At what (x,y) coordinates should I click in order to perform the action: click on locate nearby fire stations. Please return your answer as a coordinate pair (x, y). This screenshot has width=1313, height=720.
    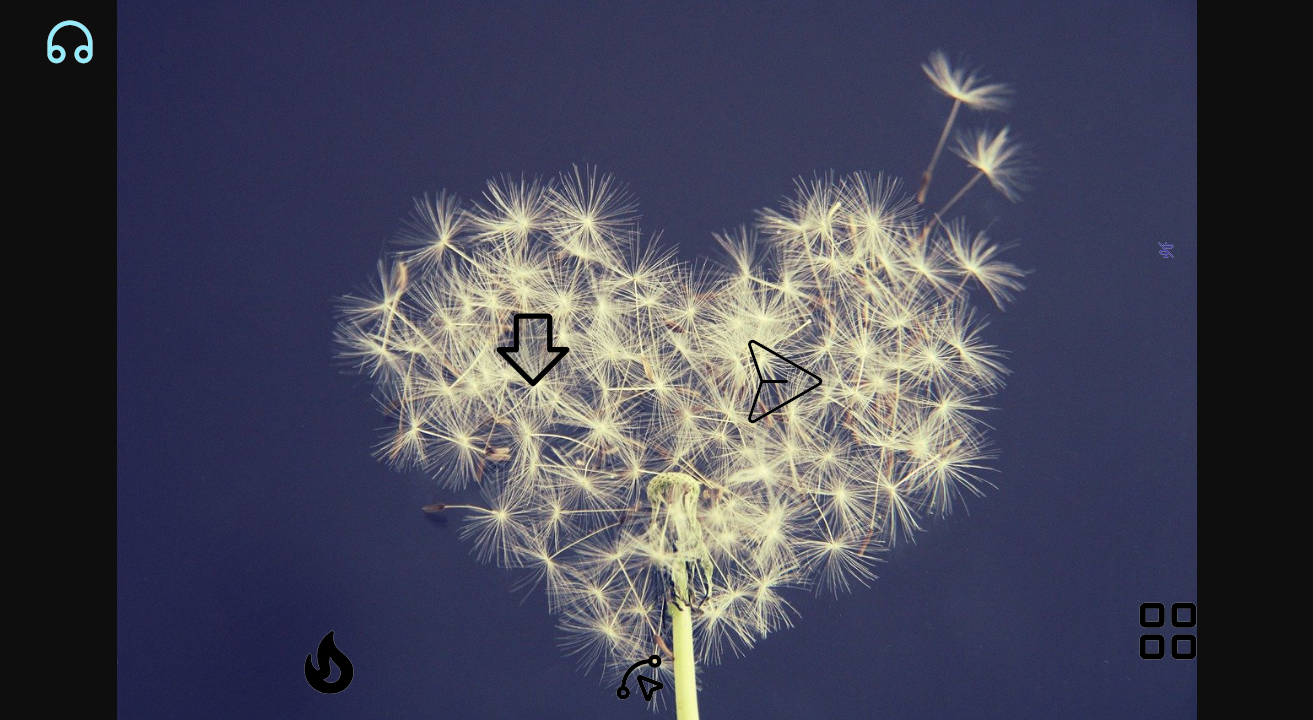
    Looking at the image, I should click on (329, 663).